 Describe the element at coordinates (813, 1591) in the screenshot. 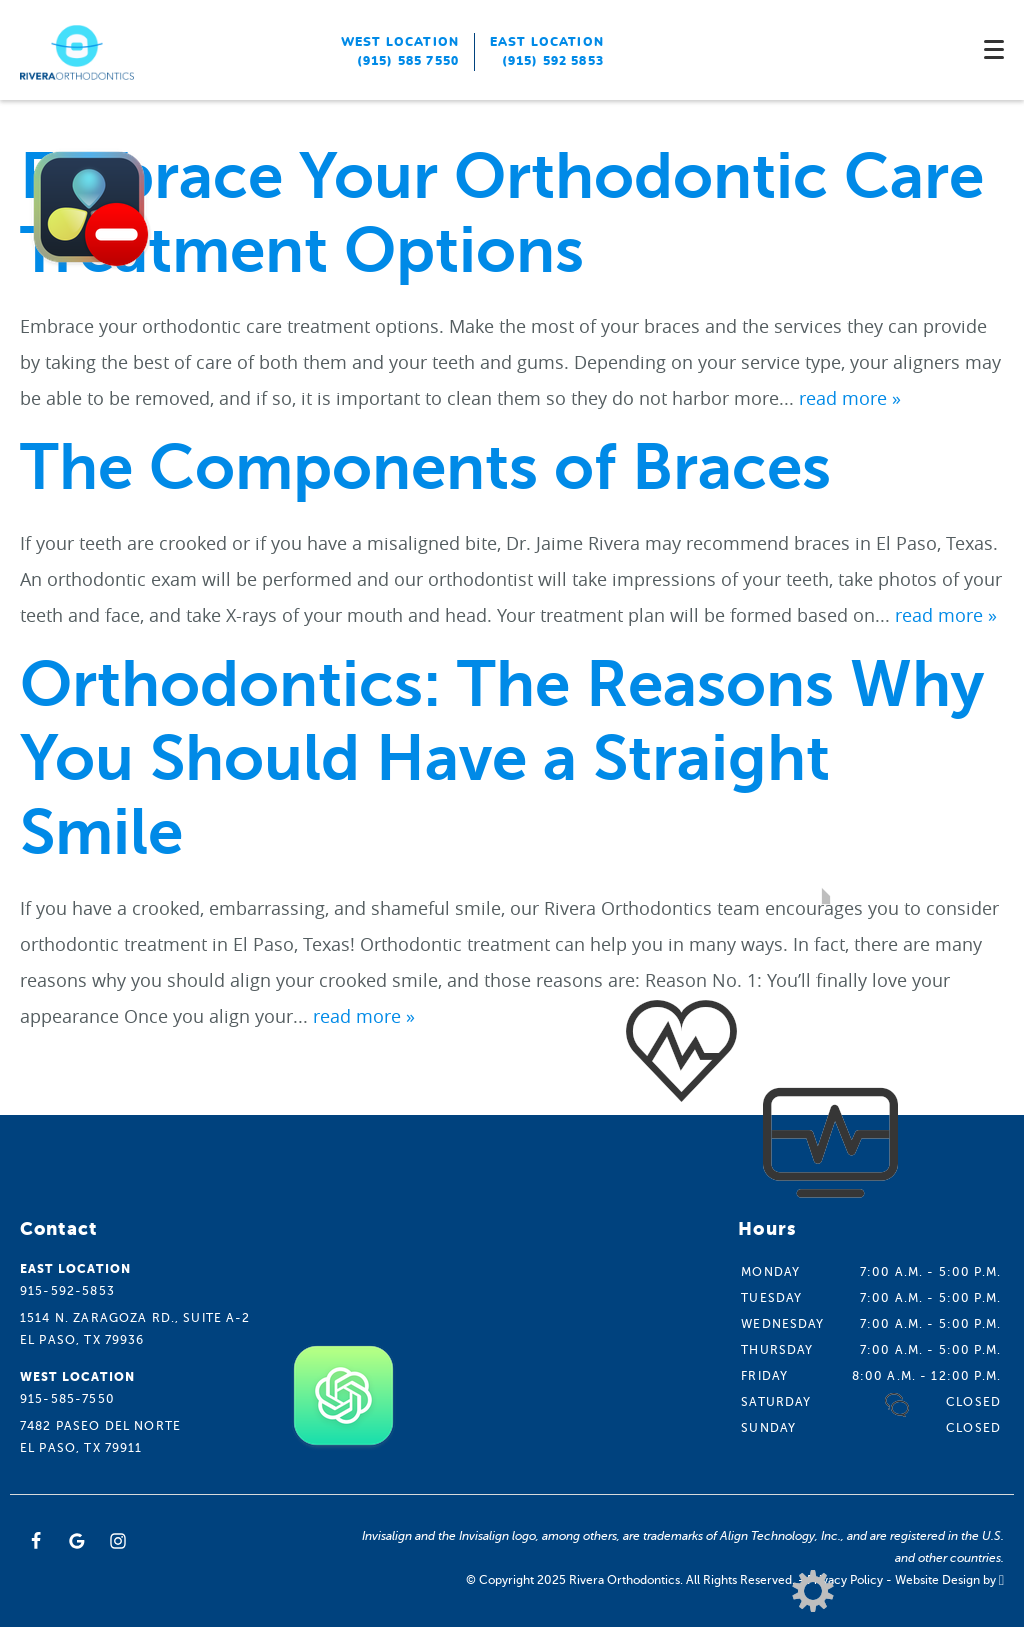

I see `access system settings` at that location.